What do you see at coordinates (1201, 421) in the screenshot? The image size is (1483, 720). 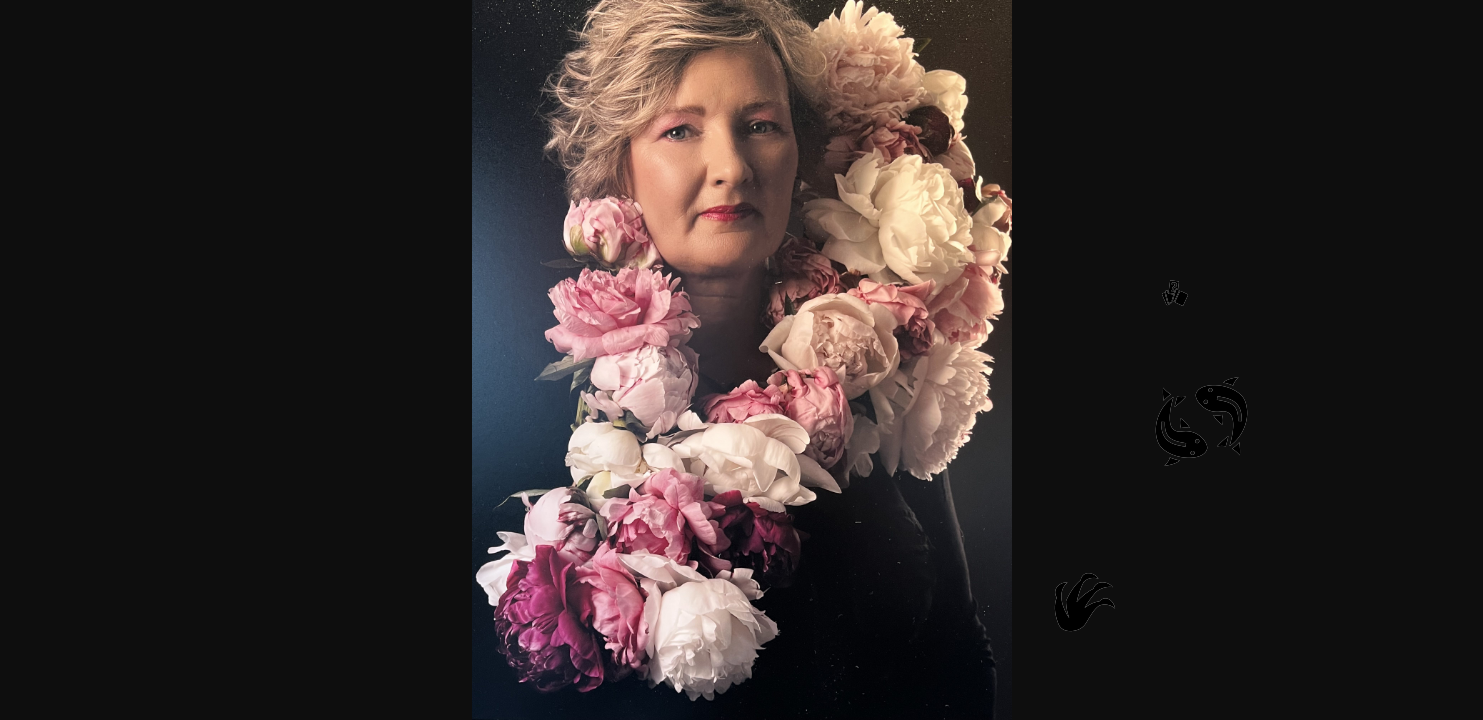 I see `indicates a cycling or refresh process in a fishing game` at bounding box center [1201, 421].